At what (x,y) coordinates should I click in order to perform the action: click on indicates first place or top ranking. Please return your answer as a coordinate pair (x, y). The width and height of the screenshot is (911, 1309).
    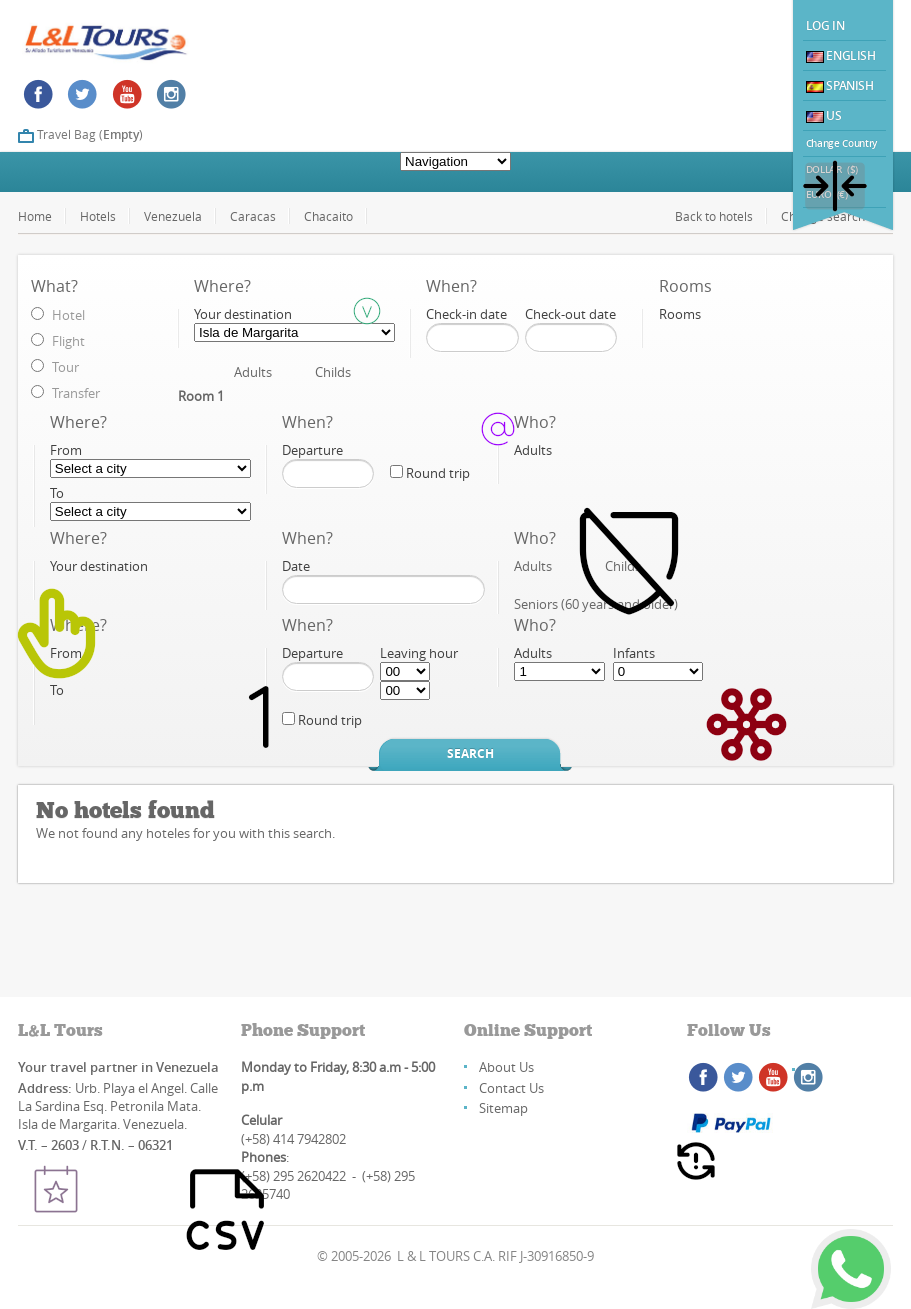
    Looking at the image, I should click on (263, 717).